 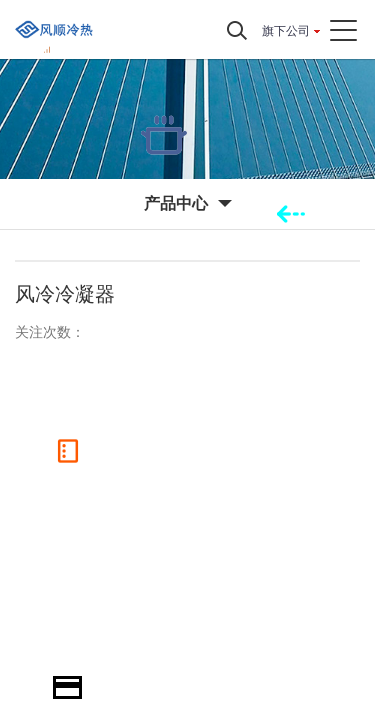 What do you see at coordinates (50, 48) in the screenshot?
I see `indicates medium cellular signal strength` at bounding box center [50, 48].